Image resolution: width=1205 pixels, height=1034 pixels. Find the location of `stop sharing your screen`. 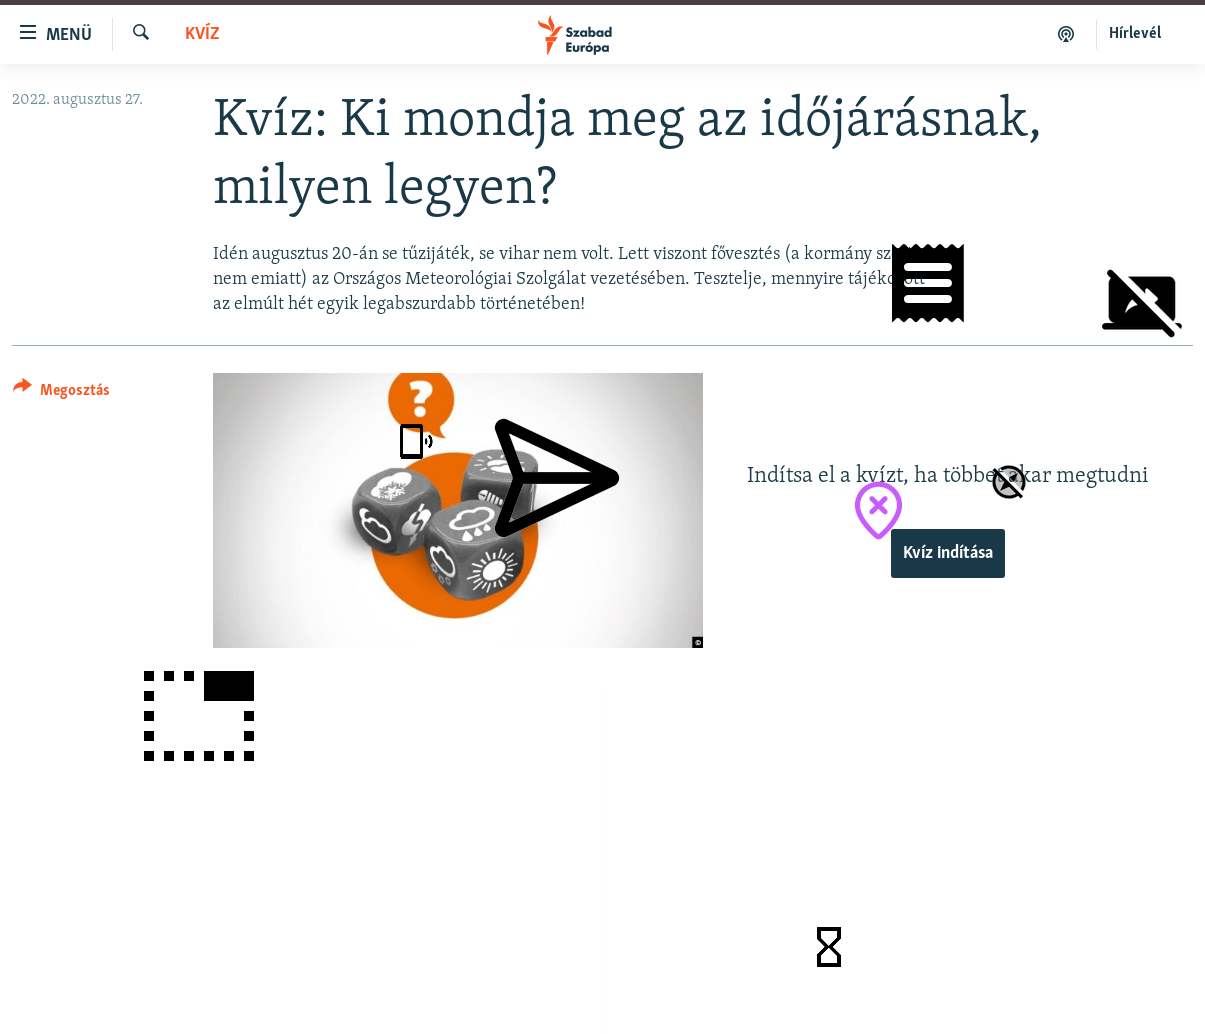

stop sharing your screen is located at coordinates (1142, 303).